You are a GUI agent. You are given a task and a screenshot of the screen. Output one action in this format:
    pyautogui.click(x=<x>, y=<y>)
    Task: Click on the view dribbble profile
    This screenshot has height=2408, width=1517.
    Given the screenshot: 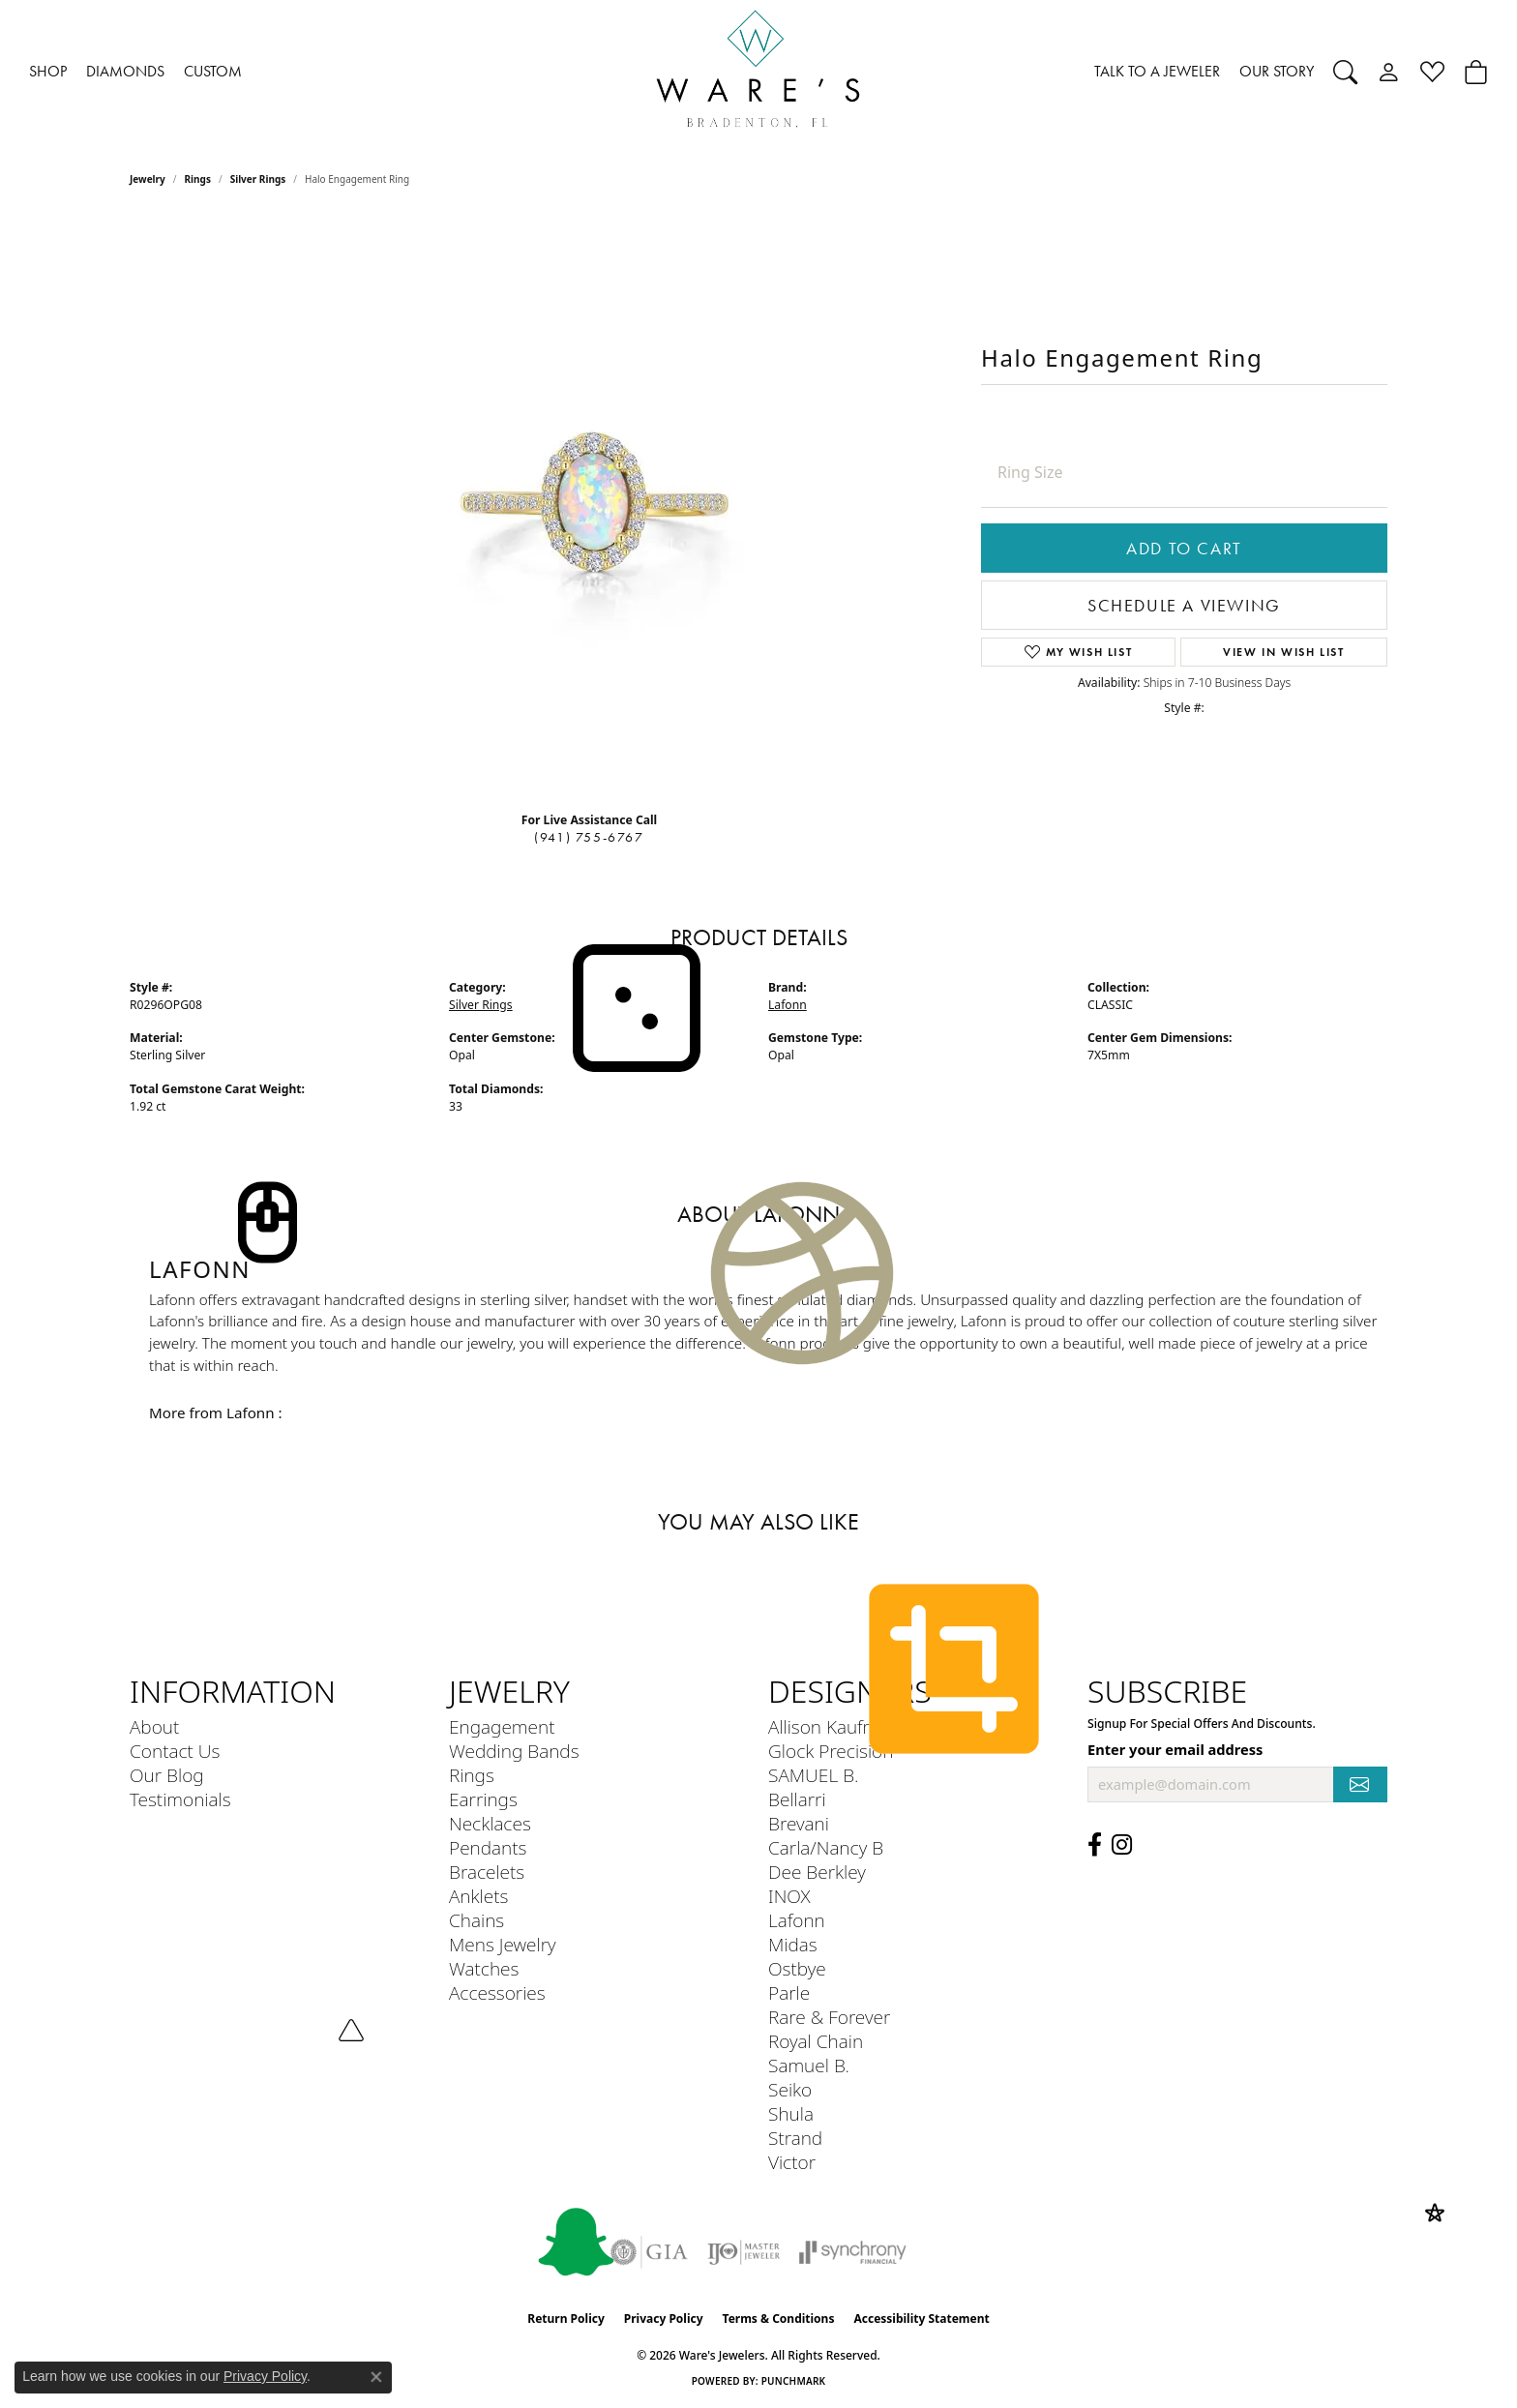 What is the action you would take?
    pyautogui.click(x=802, y=1273)
    